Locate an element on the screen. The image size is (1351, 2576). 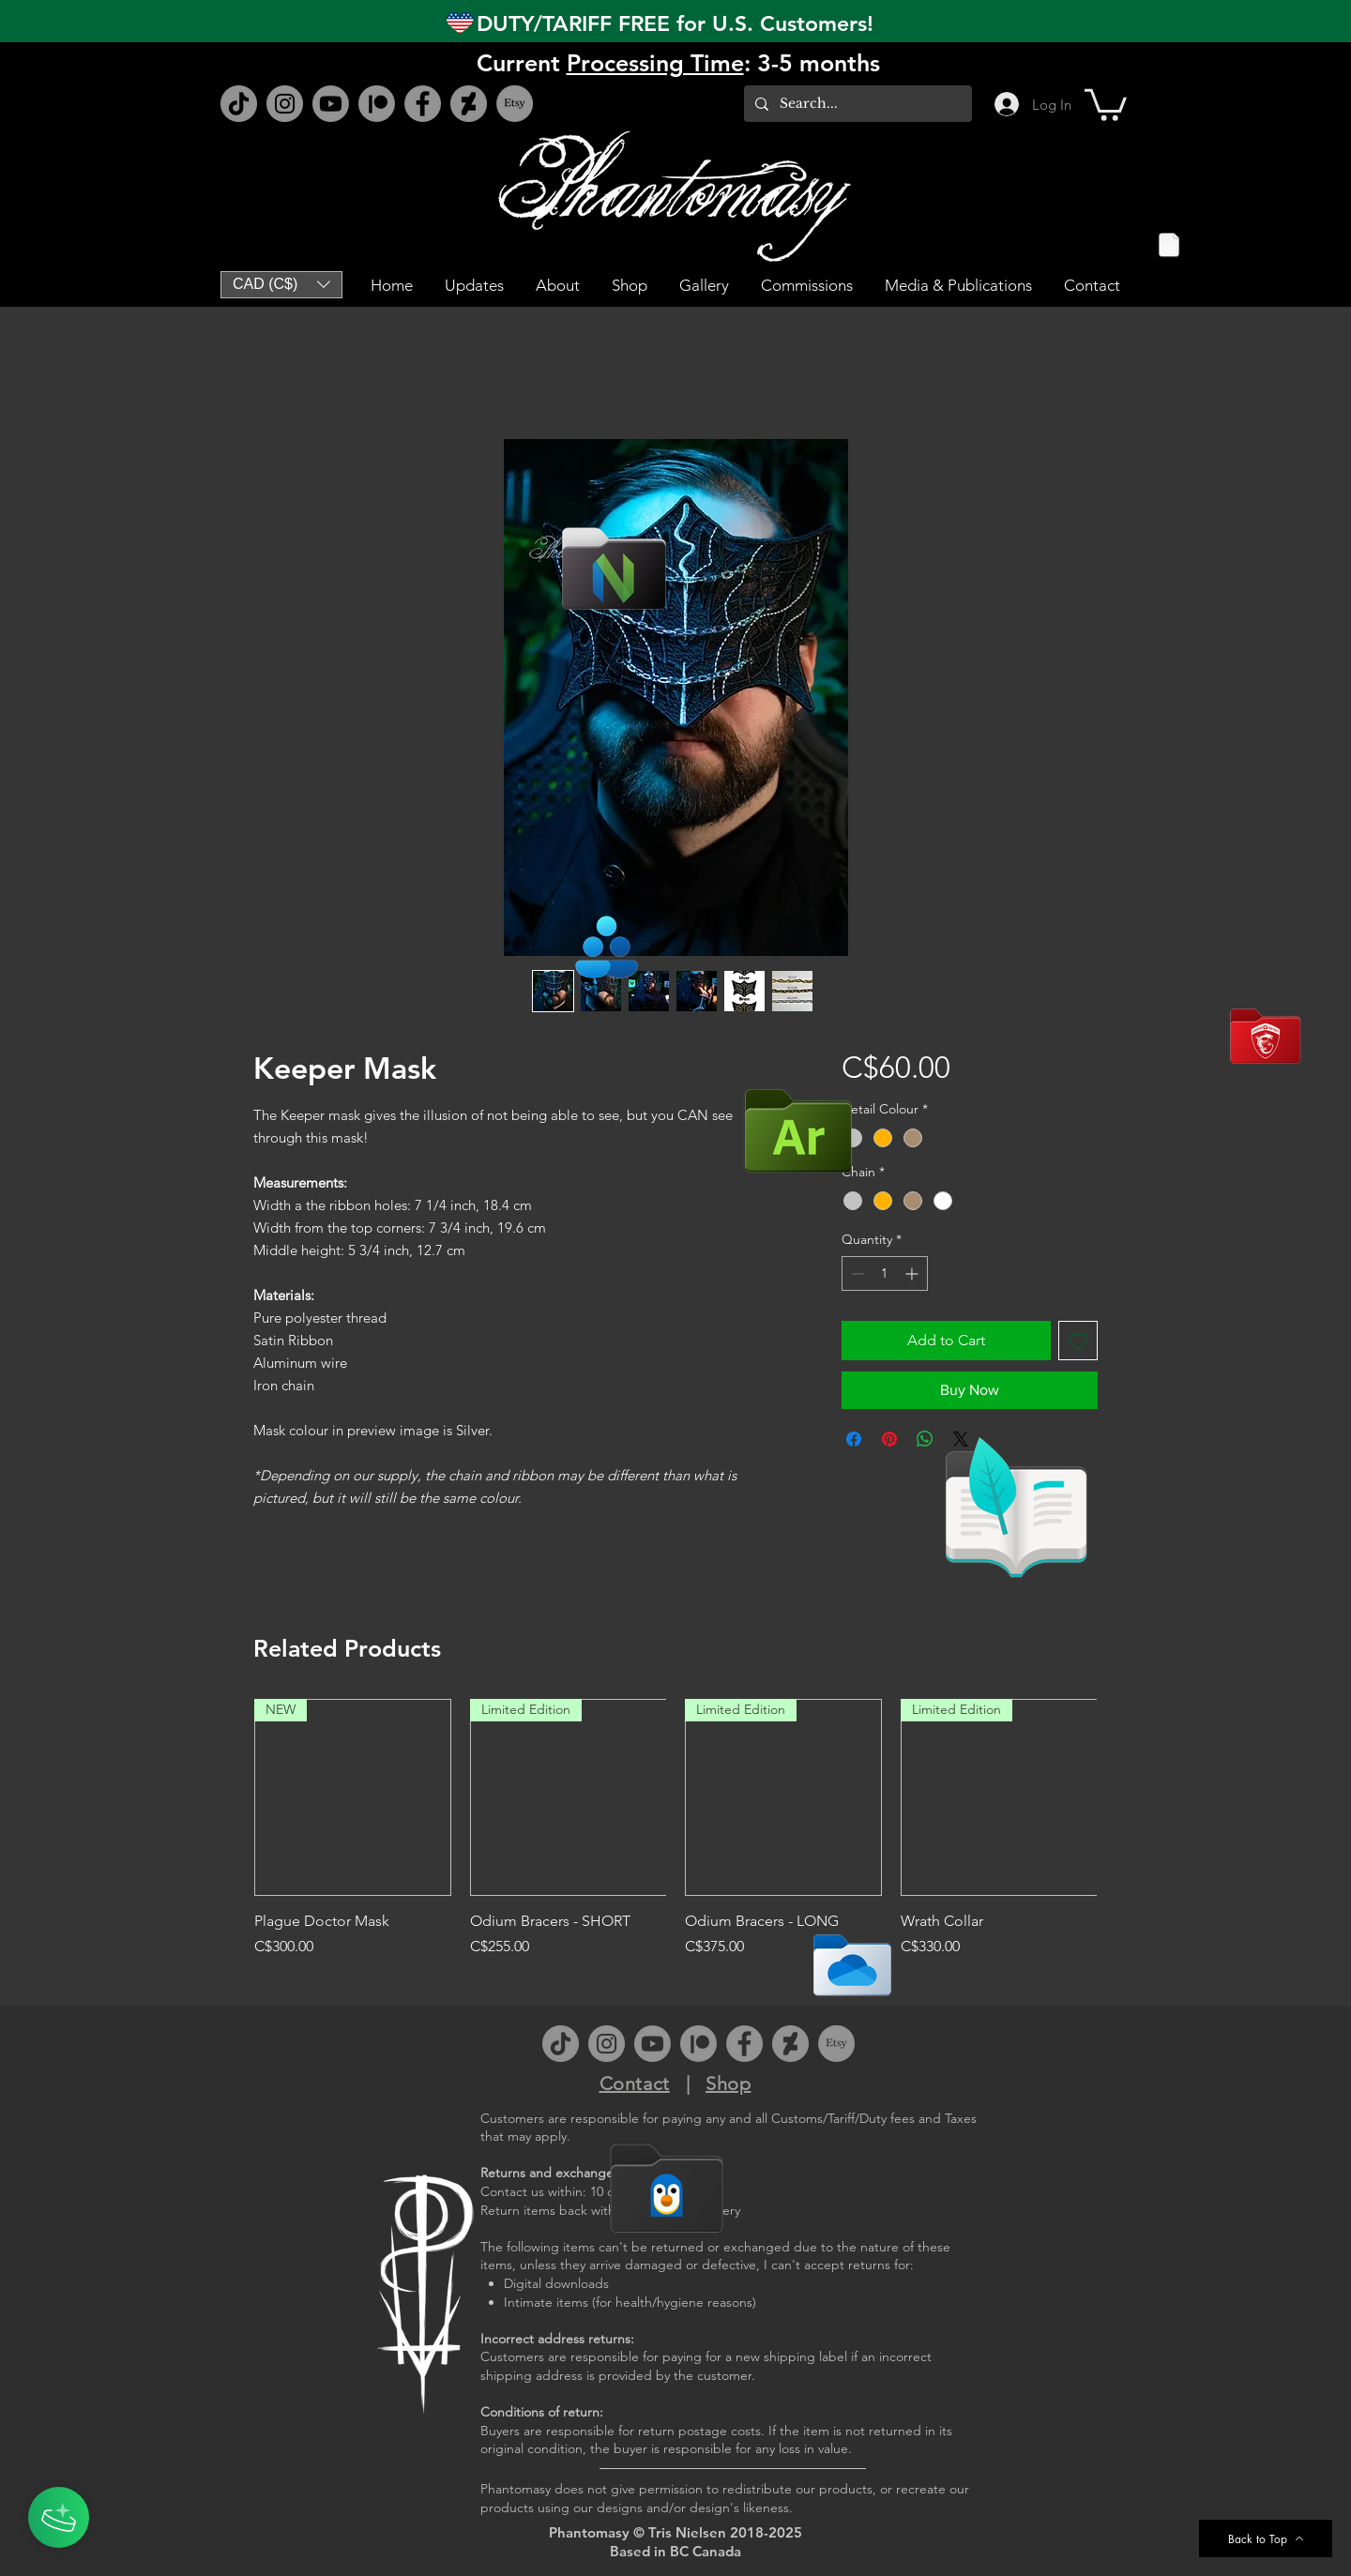
open foliate e-book reader library is located at coordinates (1015, 1510).